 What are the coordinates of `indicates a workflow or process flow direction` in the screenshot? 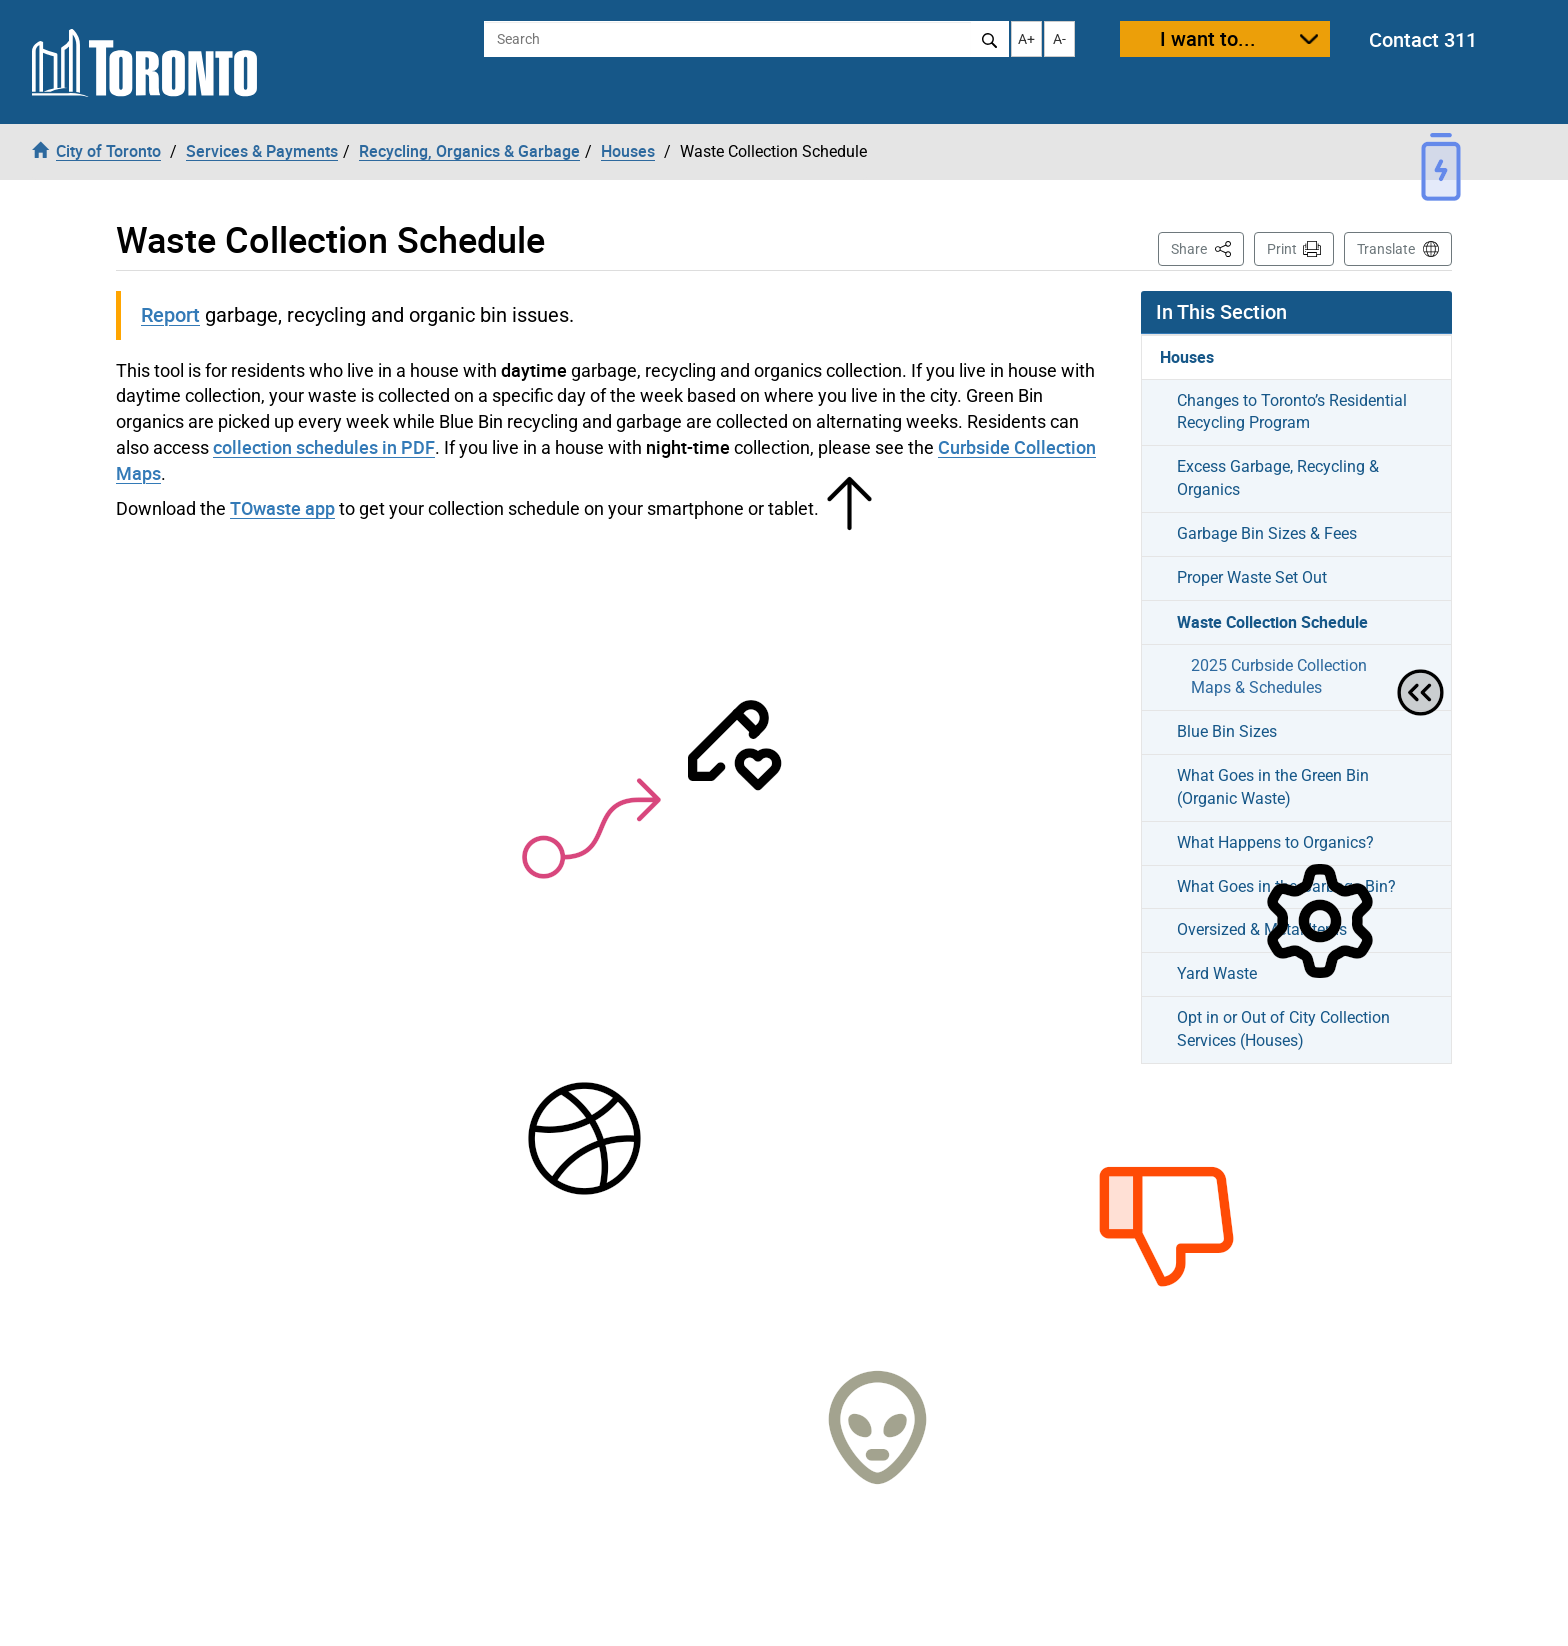 It's located at (591, 828).